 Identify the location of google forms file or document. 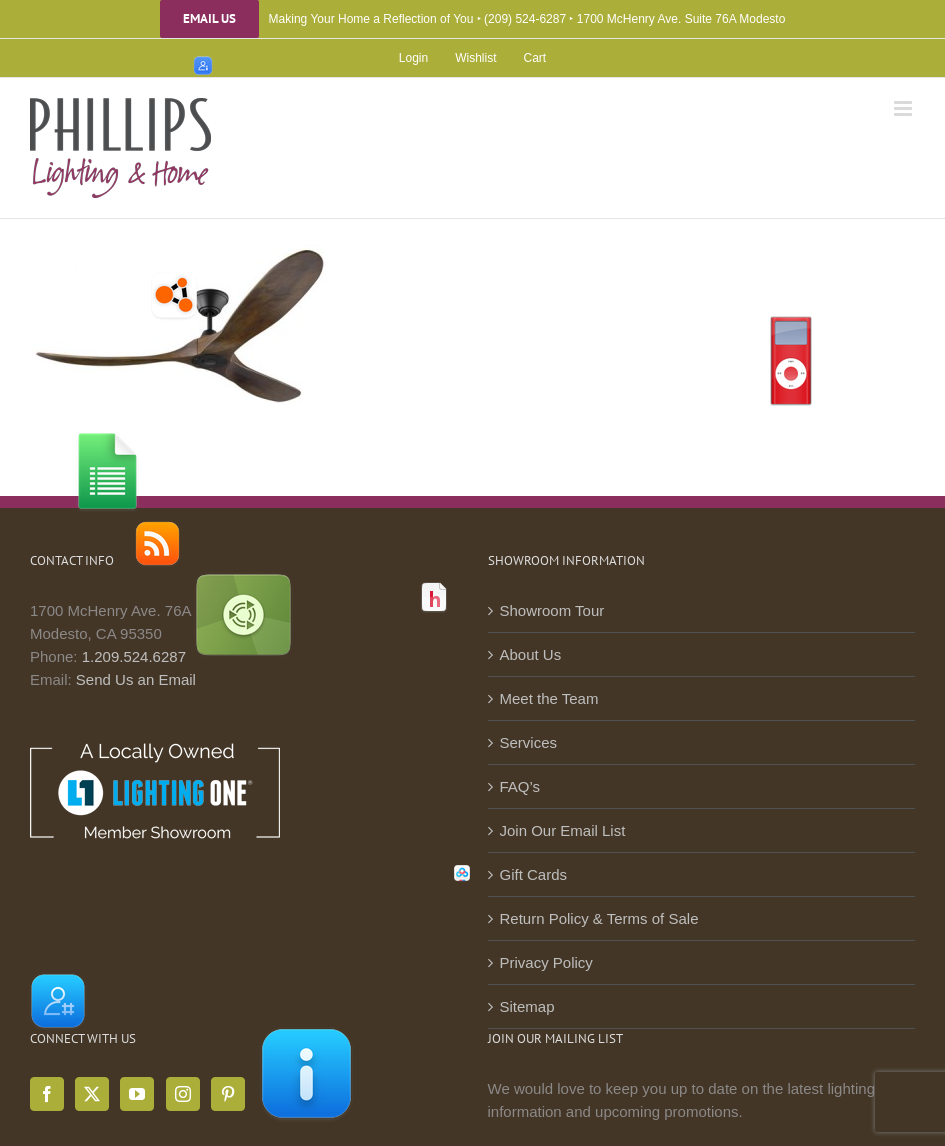
(107, 472).